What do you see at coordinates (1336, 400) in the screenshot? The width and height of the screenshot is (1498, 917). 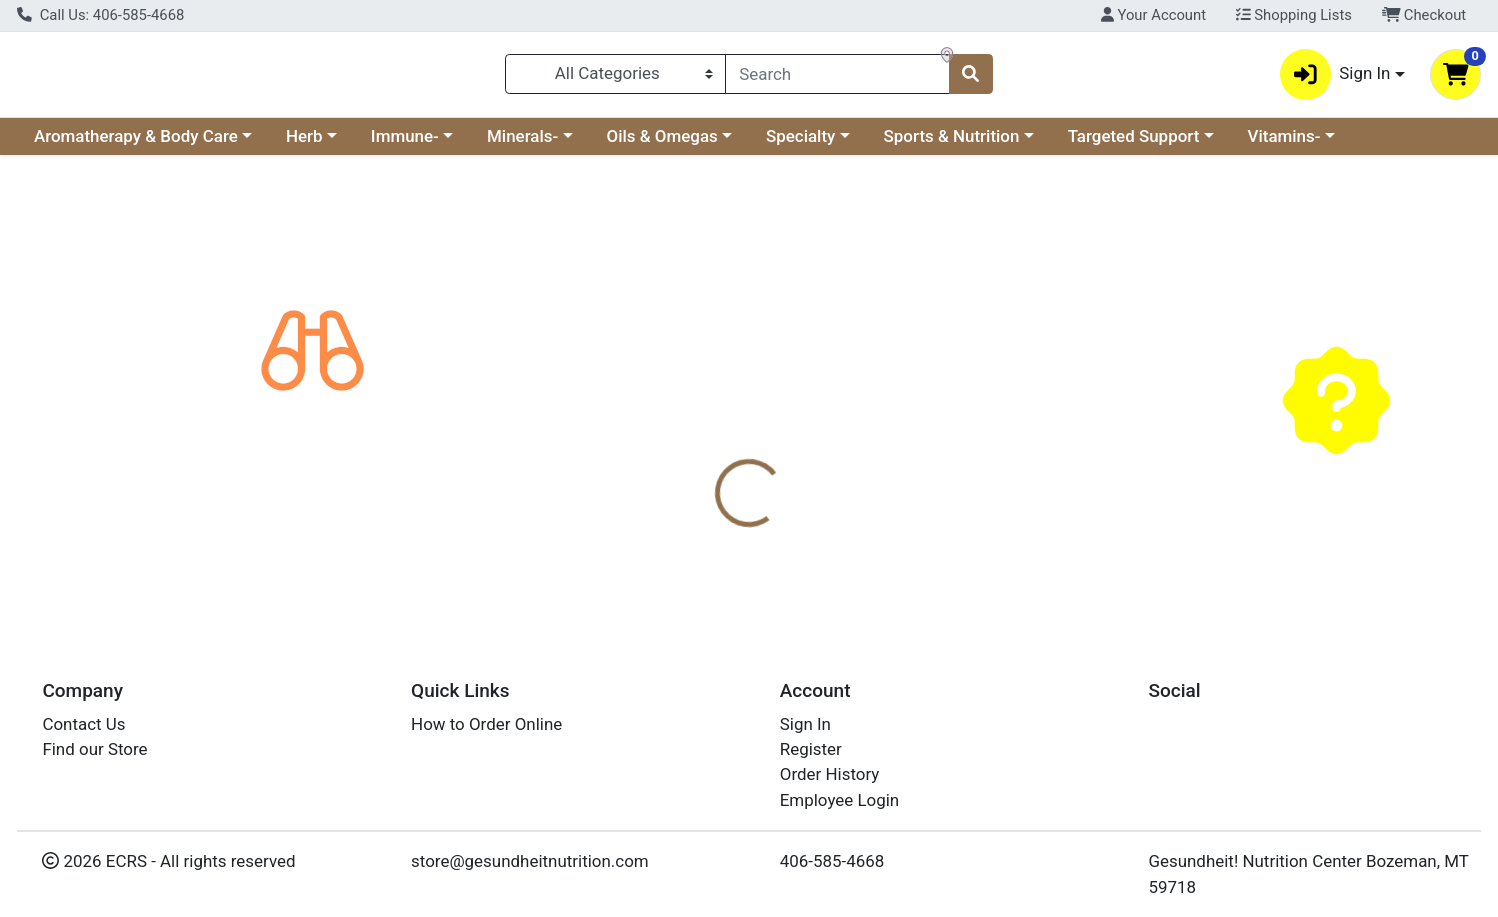 I see `access help or FAQ section` at bounding box center [1336, 400].